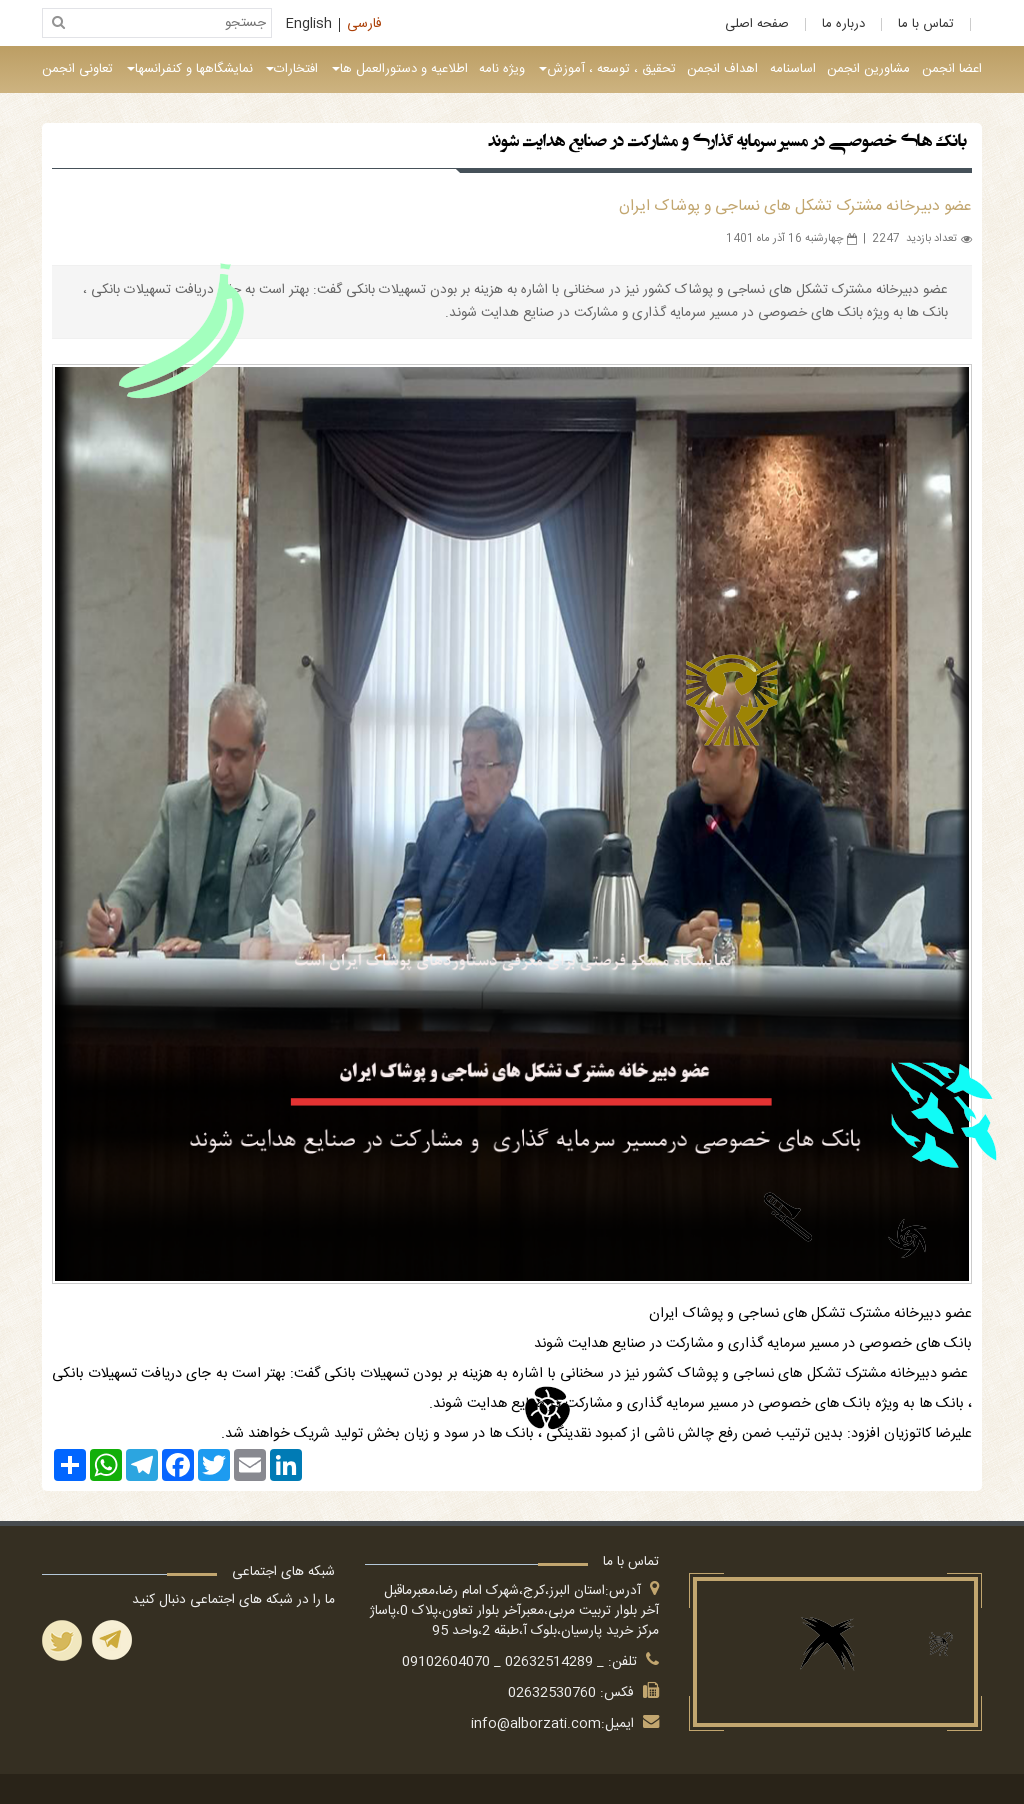 This screenshot has width=1024, height=1804. What do you see at coordinates (944, 1115) in the screenshot?
I see `launch multiple projectile attack` at bounding box center [944, 1115].